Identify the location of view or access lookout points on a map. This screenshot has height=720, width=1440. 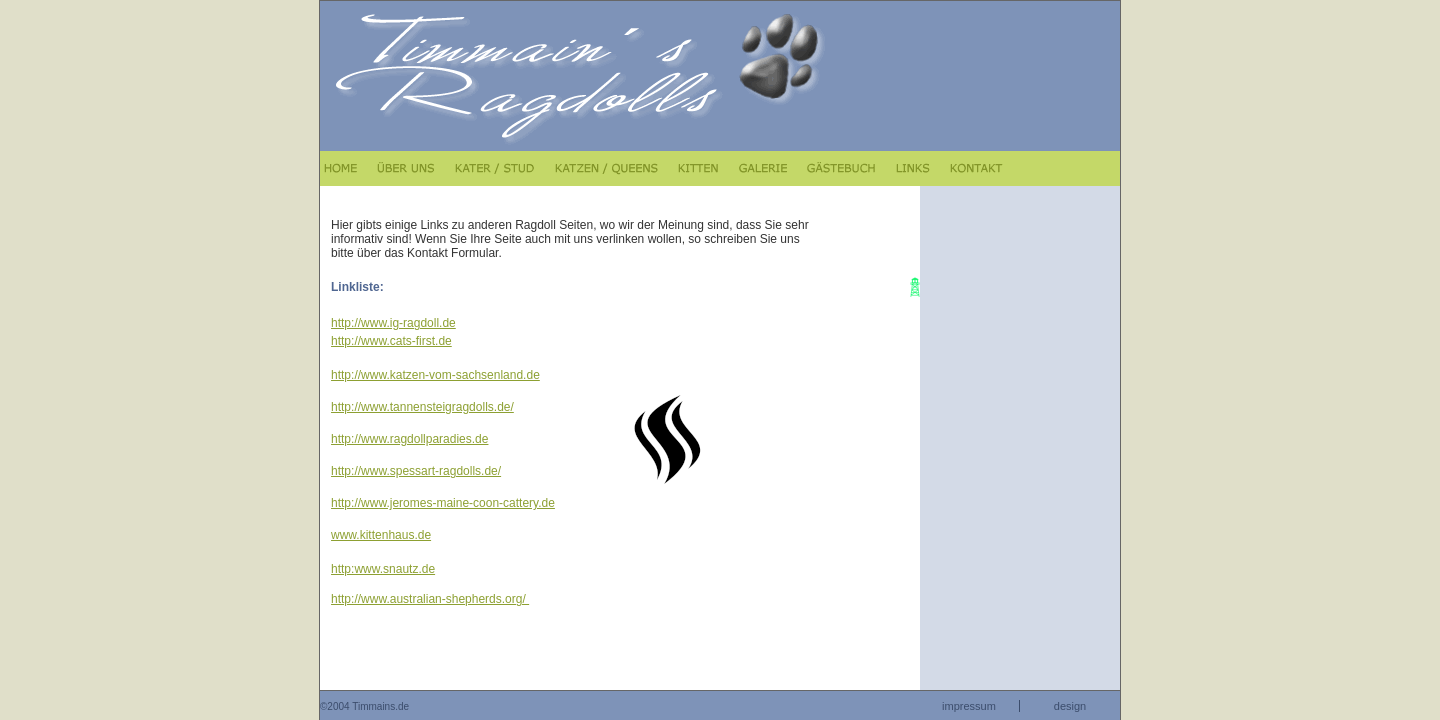
(915, 287).